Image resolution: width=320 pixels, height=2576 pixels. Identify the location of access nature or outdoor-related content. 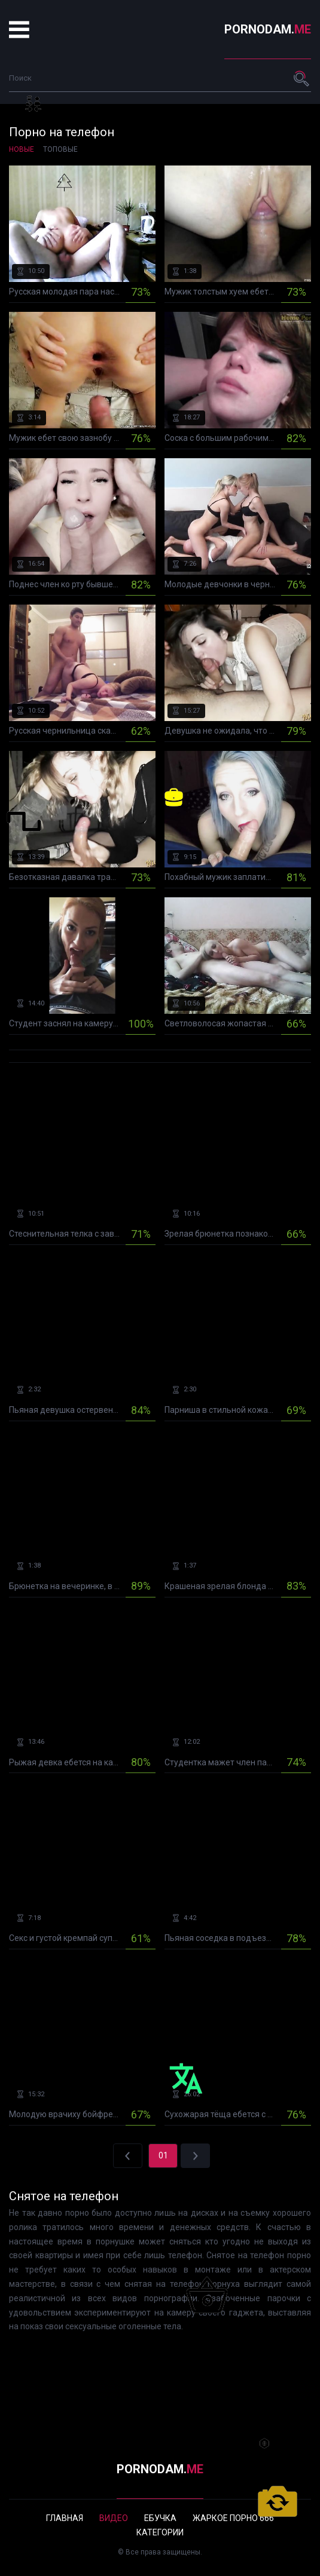
(64, 182).